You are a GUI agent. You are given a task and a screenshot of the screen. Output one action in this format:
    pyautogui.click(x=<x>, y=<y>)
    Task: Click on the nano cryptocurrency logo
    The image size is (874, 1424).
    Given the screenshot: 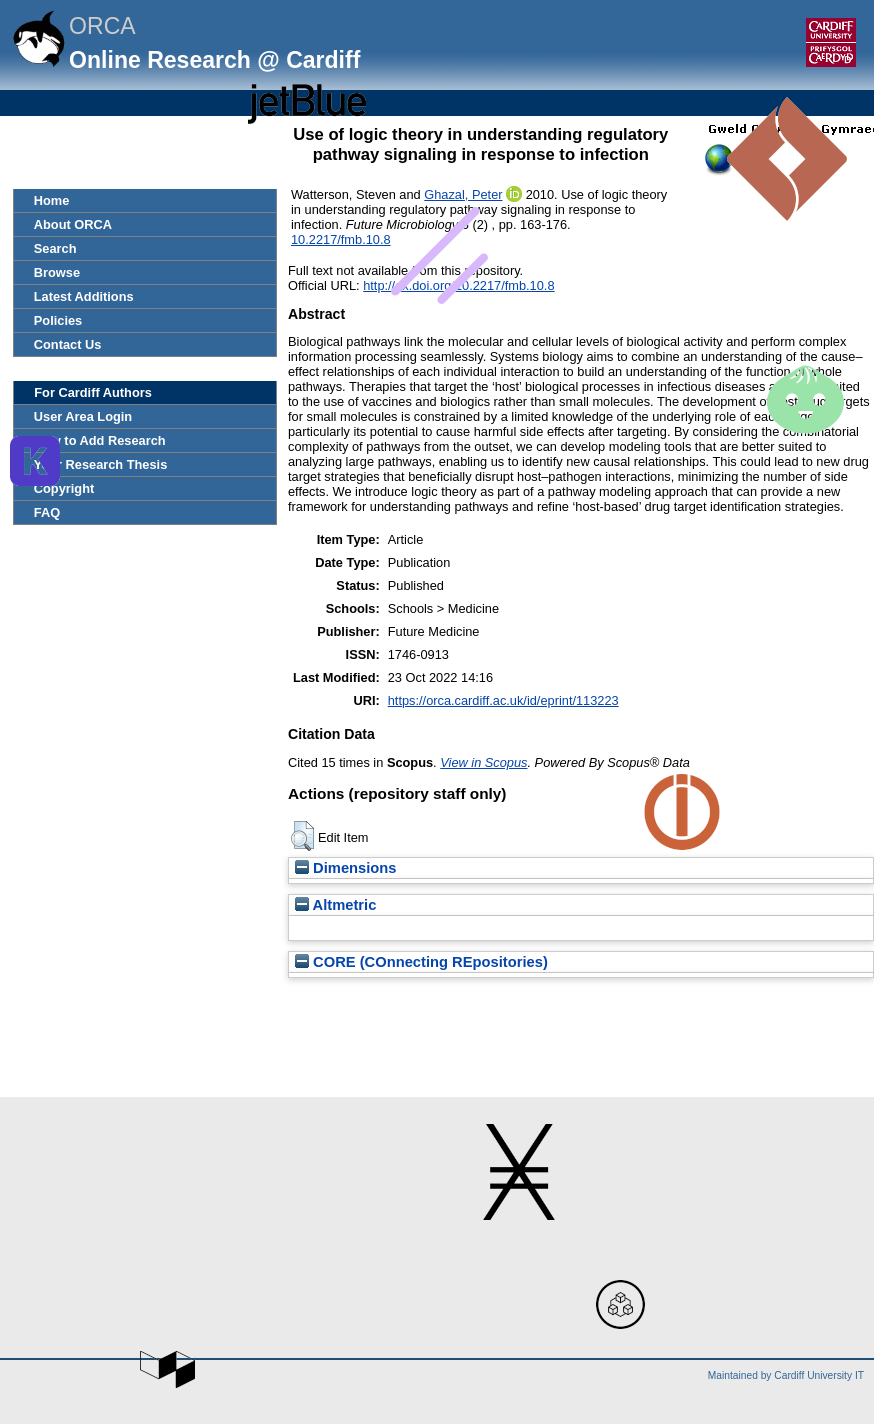 What is the action you would take?
    pyautogui.click(x=519, y=1172)
    